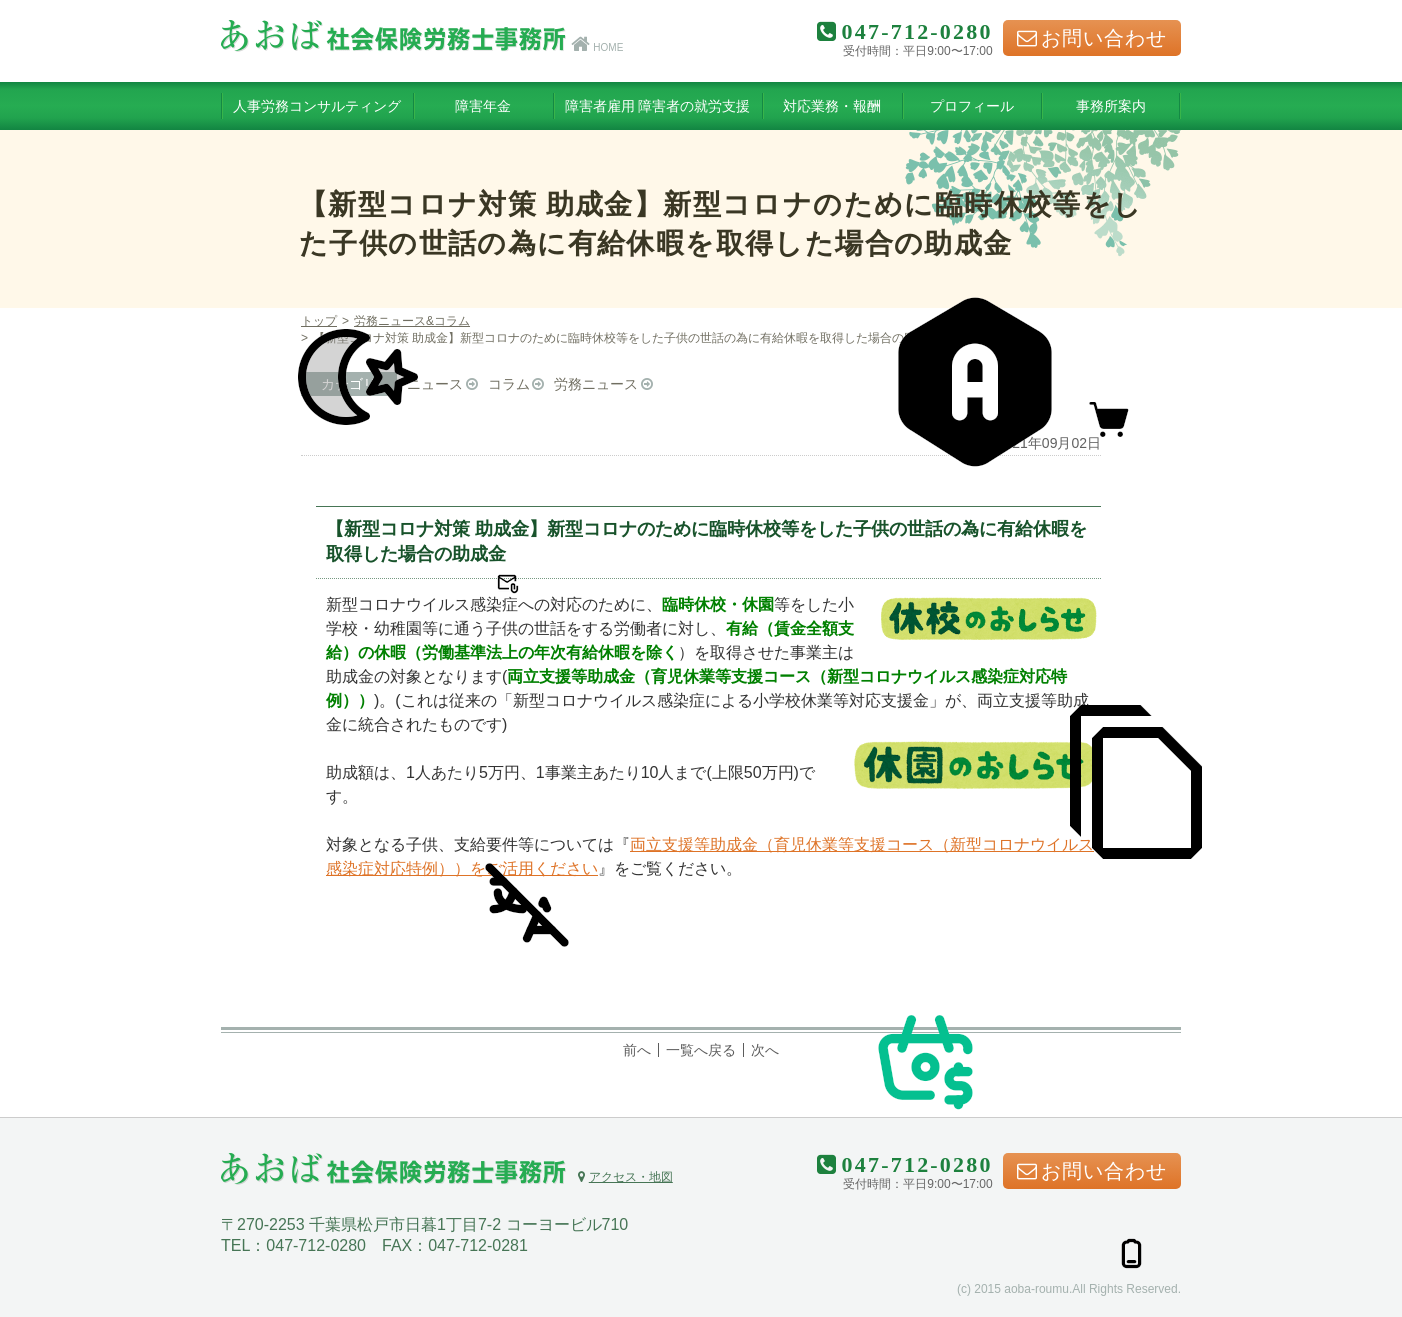 Image resolution: width=1402 pixels, height=1317 pixels. Describe the element at coordinates (354, 377) in the screenshot. I see `indicates islamic religious content or settings` at that location.